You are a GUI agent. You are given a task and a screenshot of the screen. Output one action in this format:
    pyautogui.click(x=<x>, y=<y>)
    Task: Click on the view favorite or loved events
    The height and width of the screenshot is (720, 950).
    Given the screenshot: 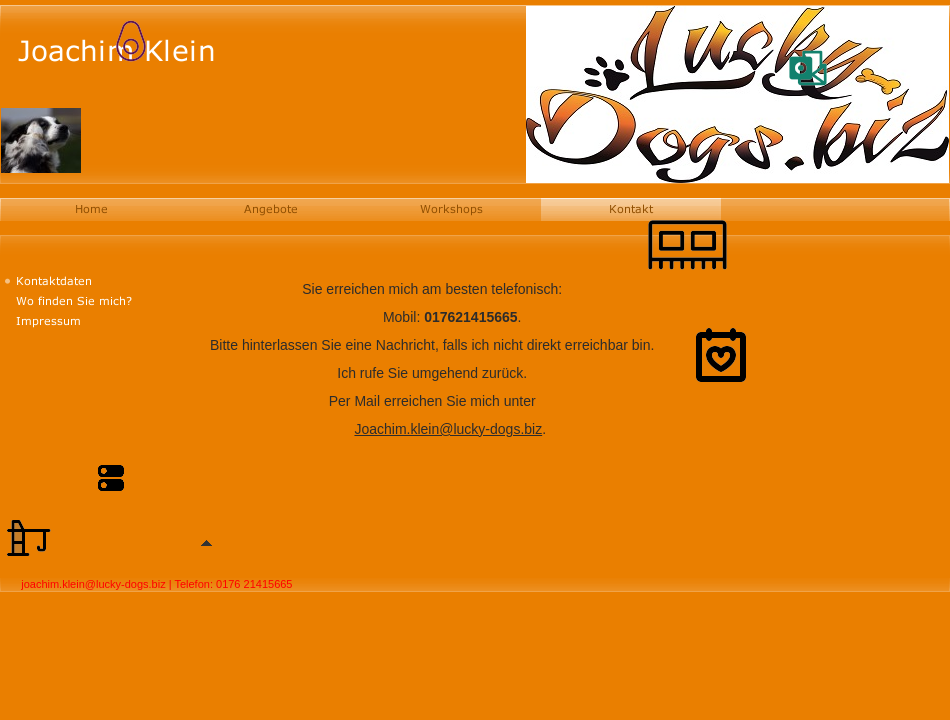 What is the action you would take?
    pyautogui.click(x=721, y=357)
    